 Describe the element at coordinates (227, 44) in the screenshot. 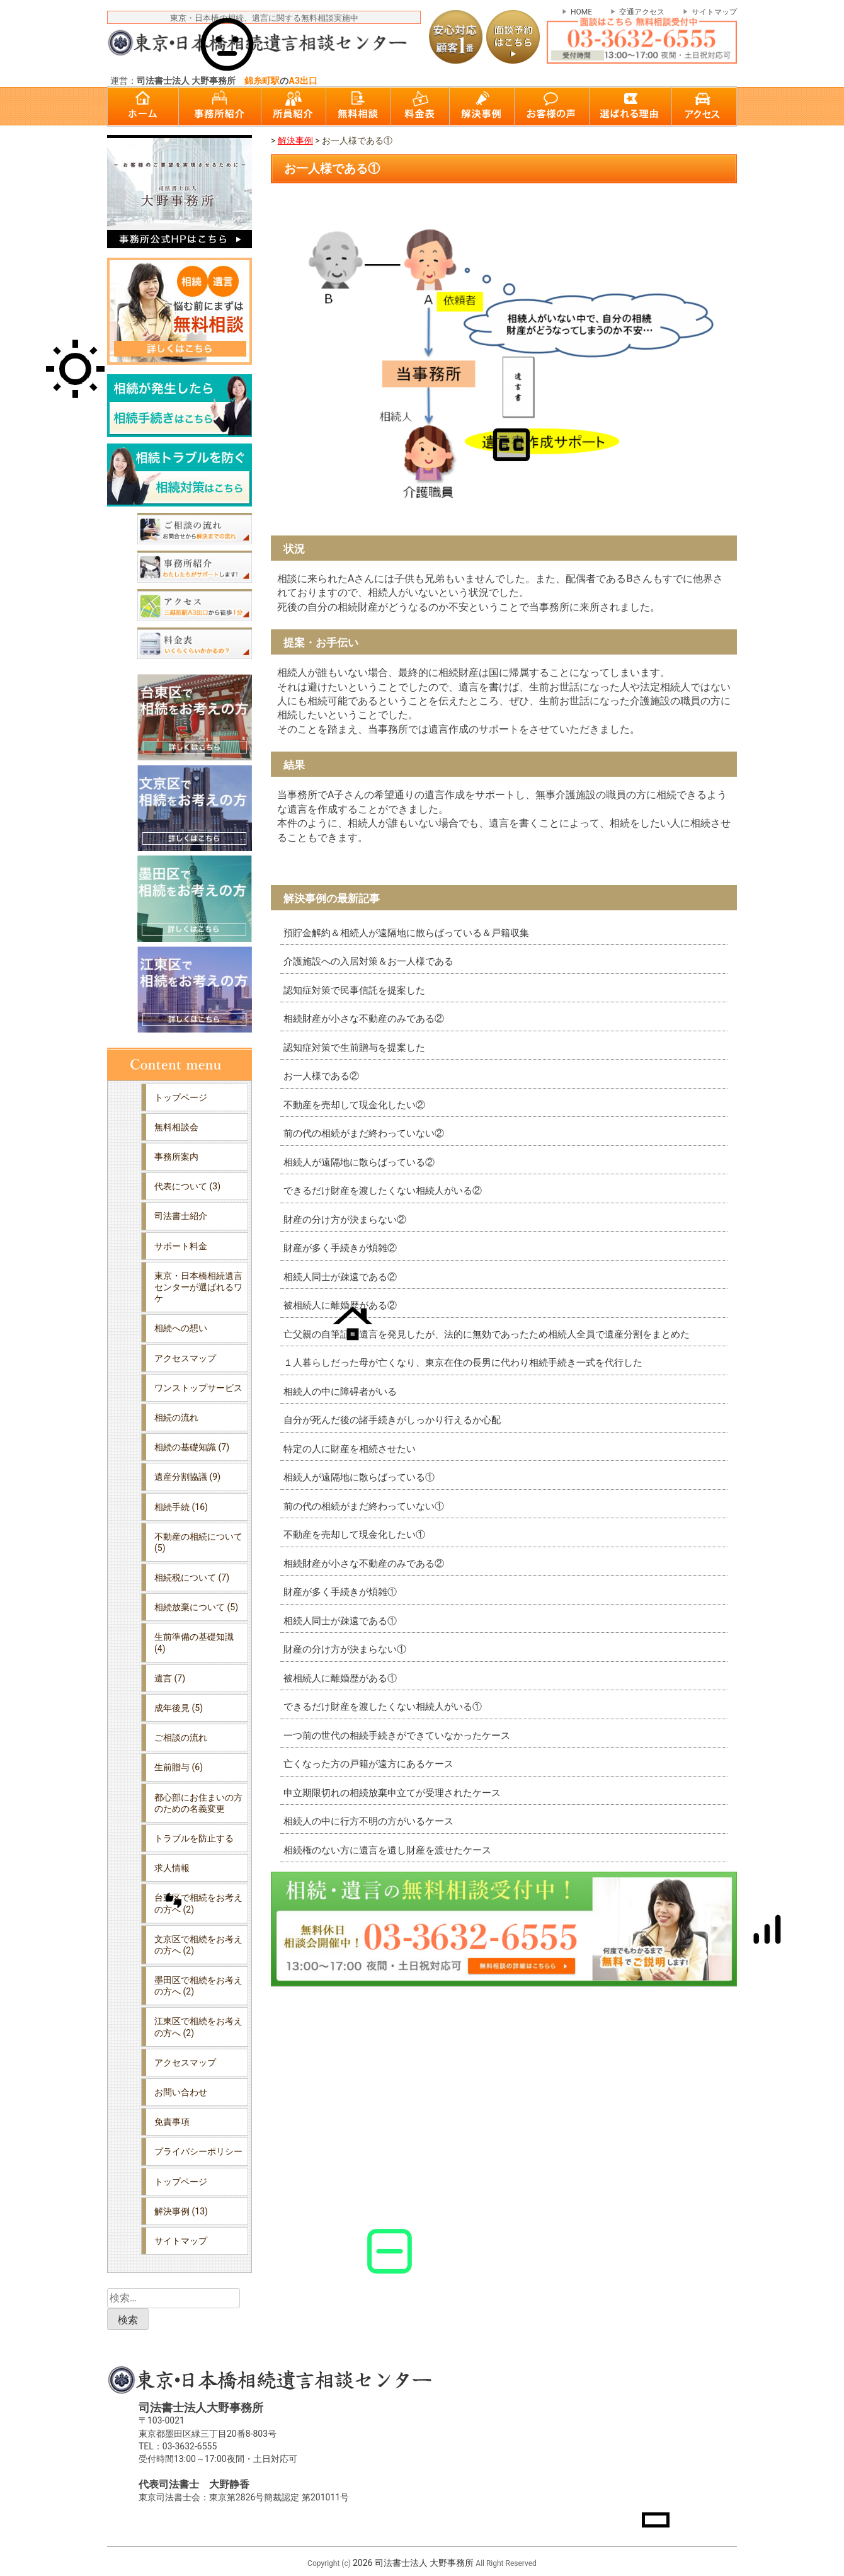

I see `indicate neutral or average rating` at that location.